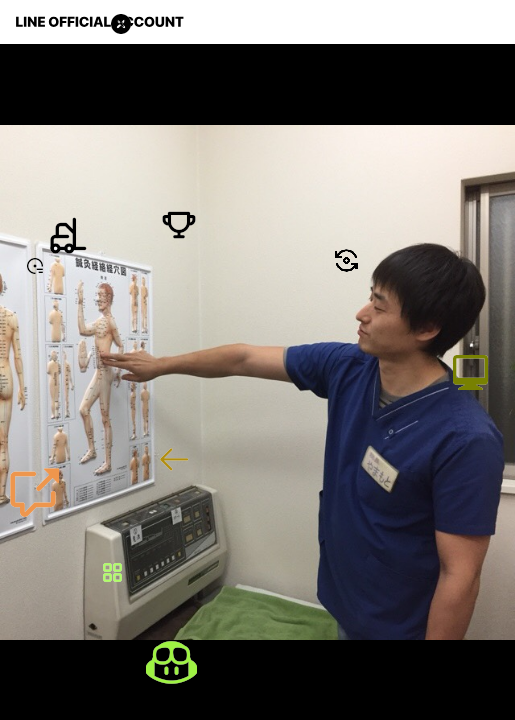  Describe the element at coordinates (33, 491) in the screenshot. I see `view cross-referenced issues or pull requests` at that location.